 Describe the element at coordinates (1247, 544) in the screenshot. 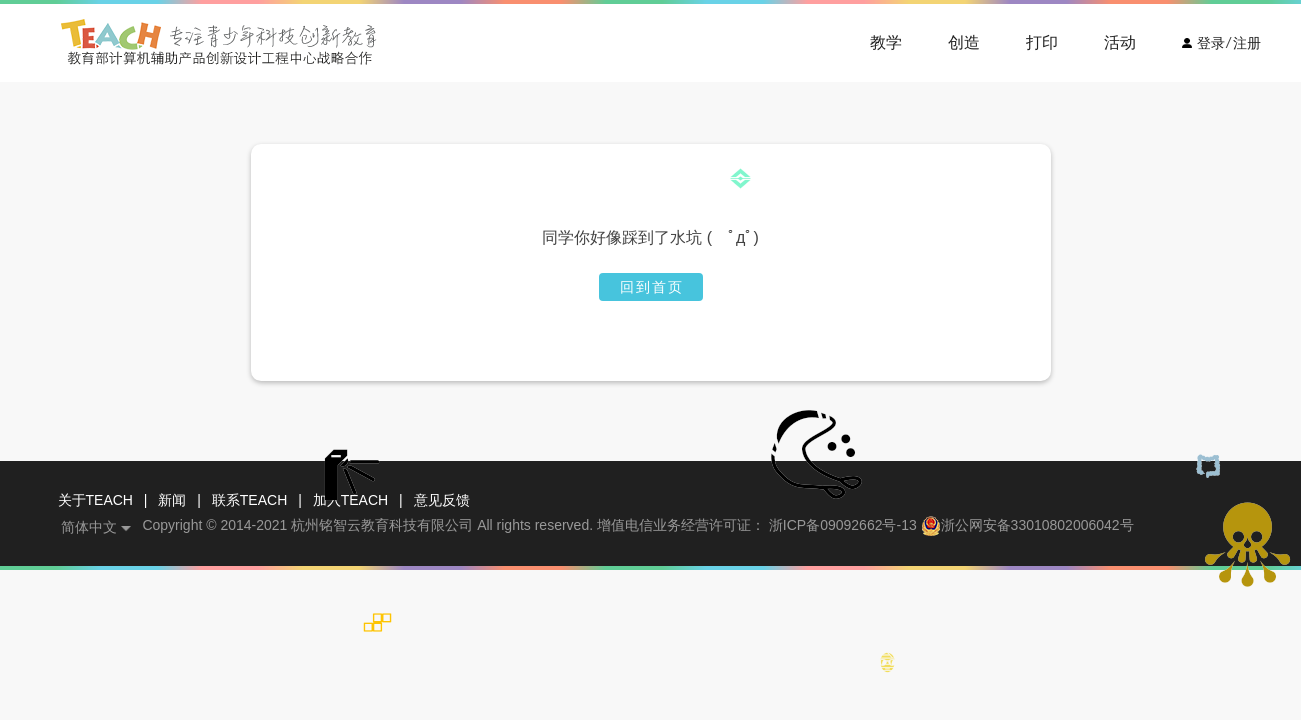

I see `indicates a toxic or hazardous game element` at that location.